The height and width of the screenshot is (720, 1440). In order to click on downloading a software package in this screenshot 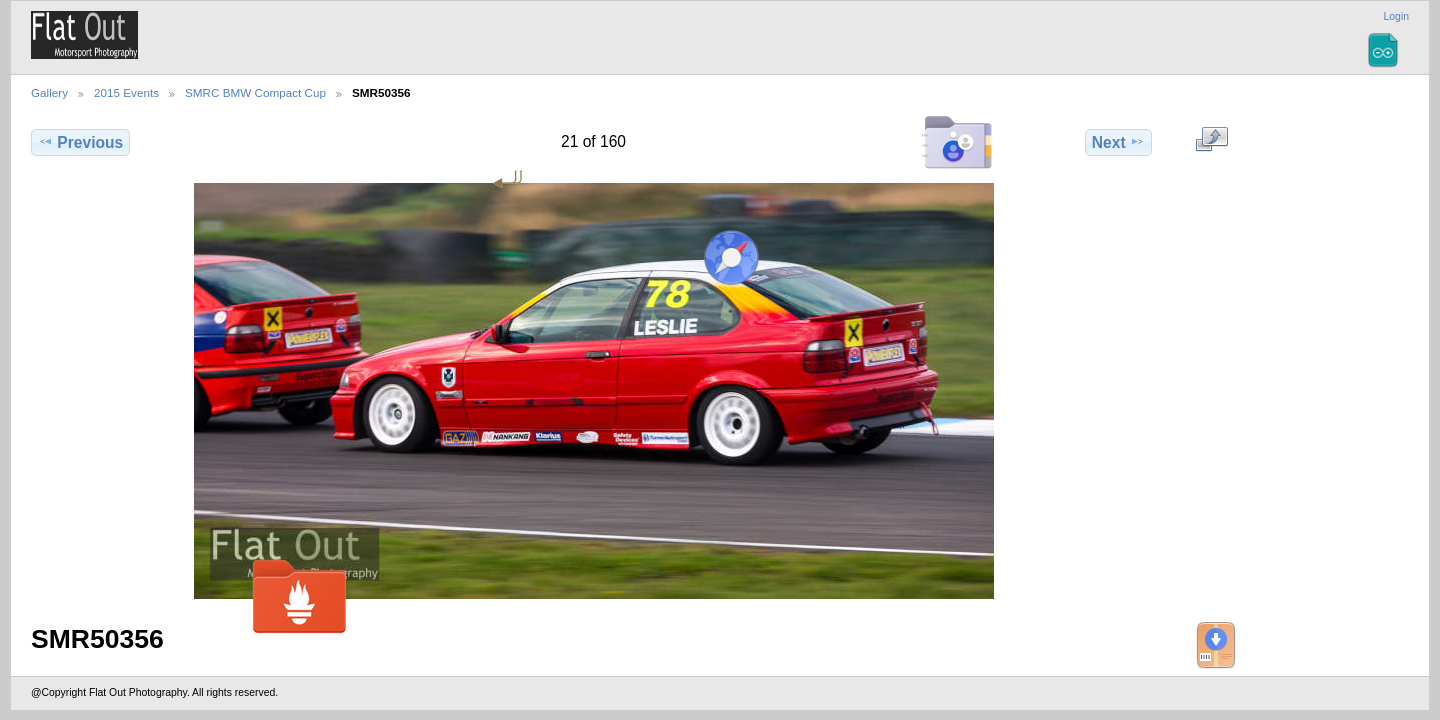, I will do `click(1216, 645)`.